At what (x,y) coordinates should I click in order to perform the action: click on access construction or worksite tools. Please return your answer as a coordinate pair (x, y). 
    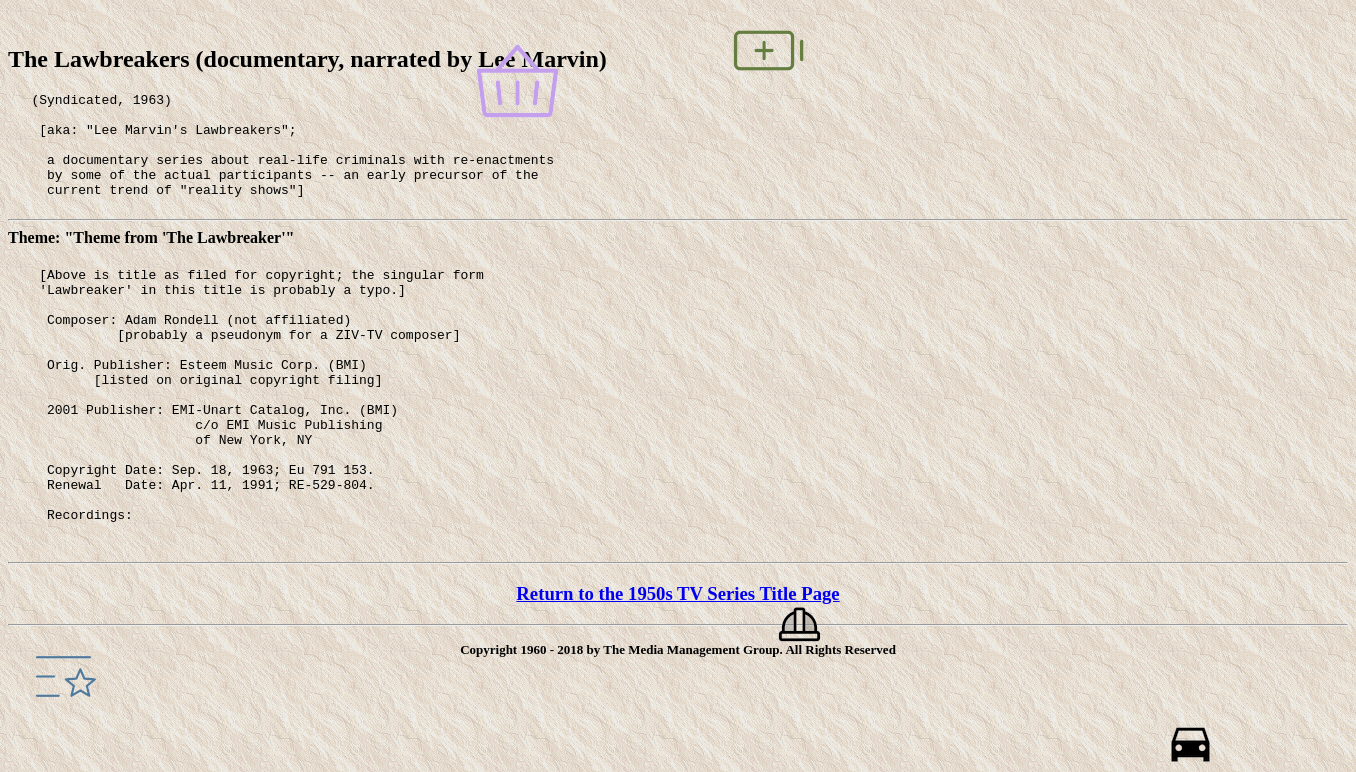
    Looking at the image, I should click on (799, 626).